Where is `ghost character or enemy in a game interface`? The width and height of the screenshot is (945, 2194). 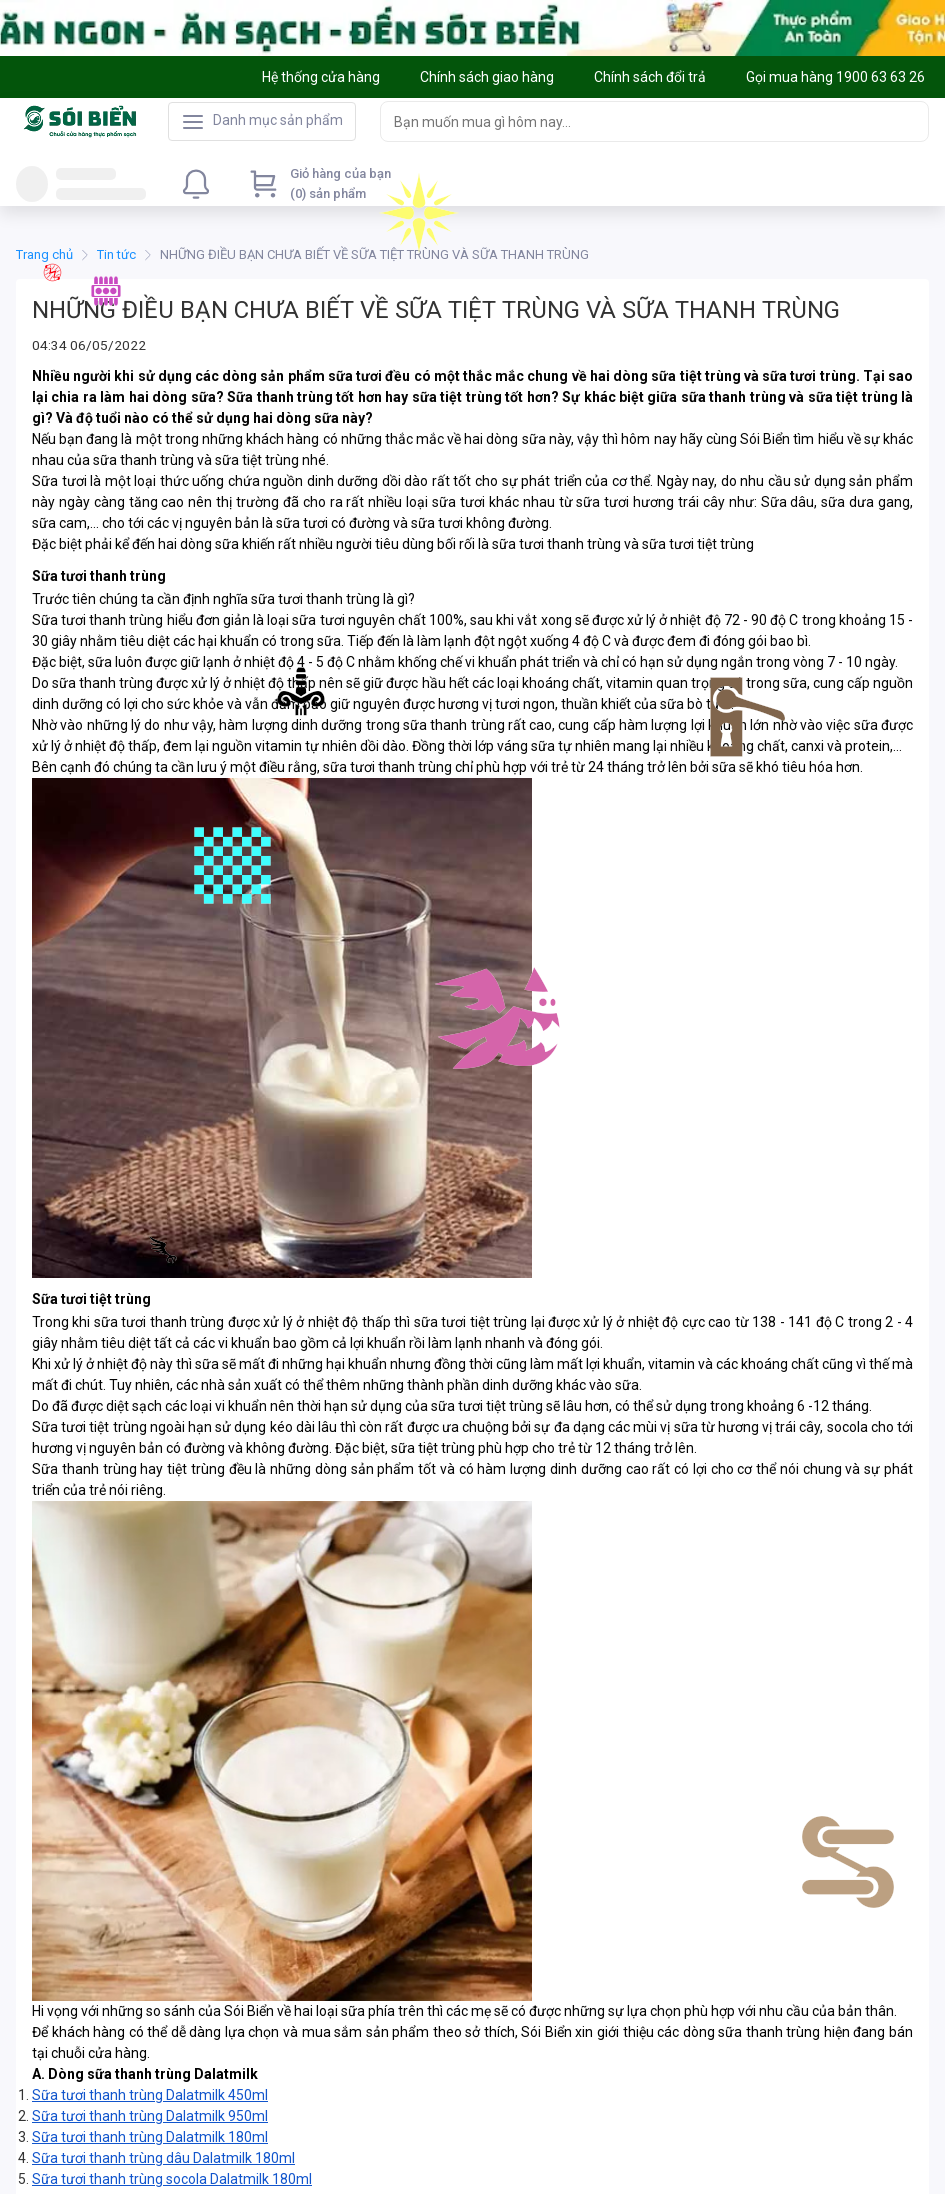 ghost character or enemy in a game interface is located at coordinates (497, 1018).